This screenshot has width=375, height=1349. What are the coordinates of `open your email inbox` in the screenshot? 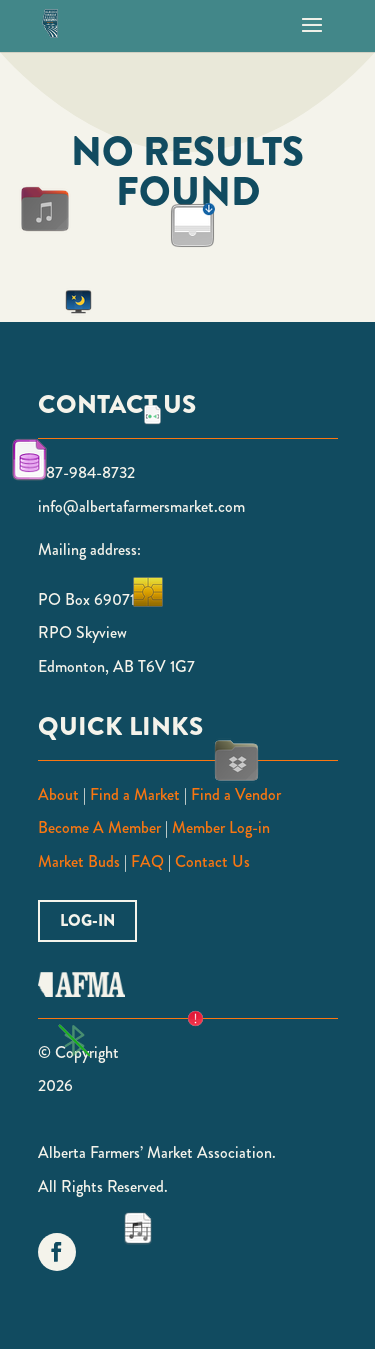 It's located at (192, 225).